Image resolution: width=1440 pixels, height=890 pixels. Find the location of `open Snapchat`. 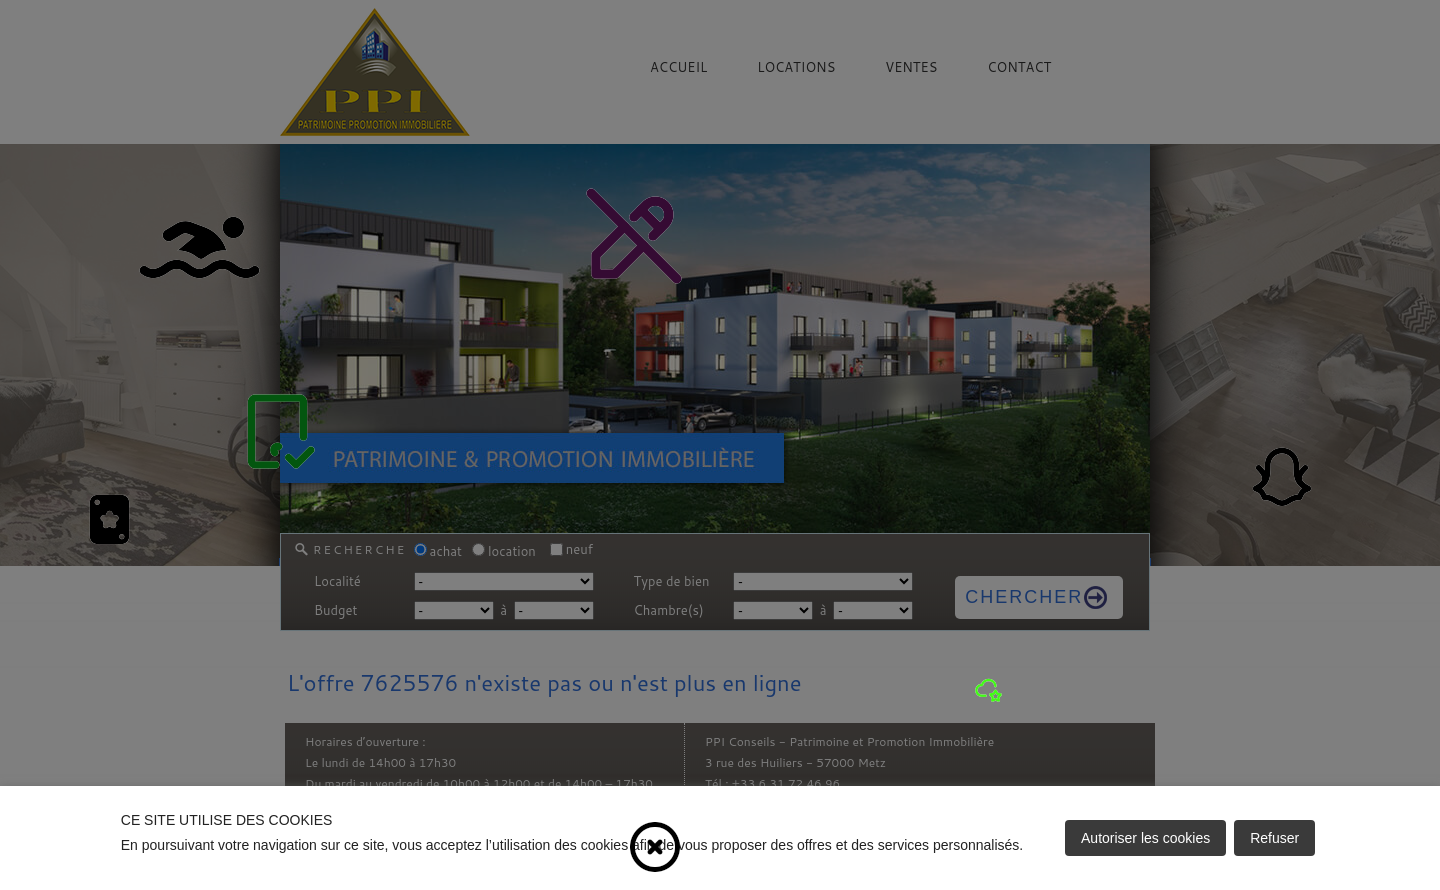

open Snapchat is located at coordinates (1282, 477).